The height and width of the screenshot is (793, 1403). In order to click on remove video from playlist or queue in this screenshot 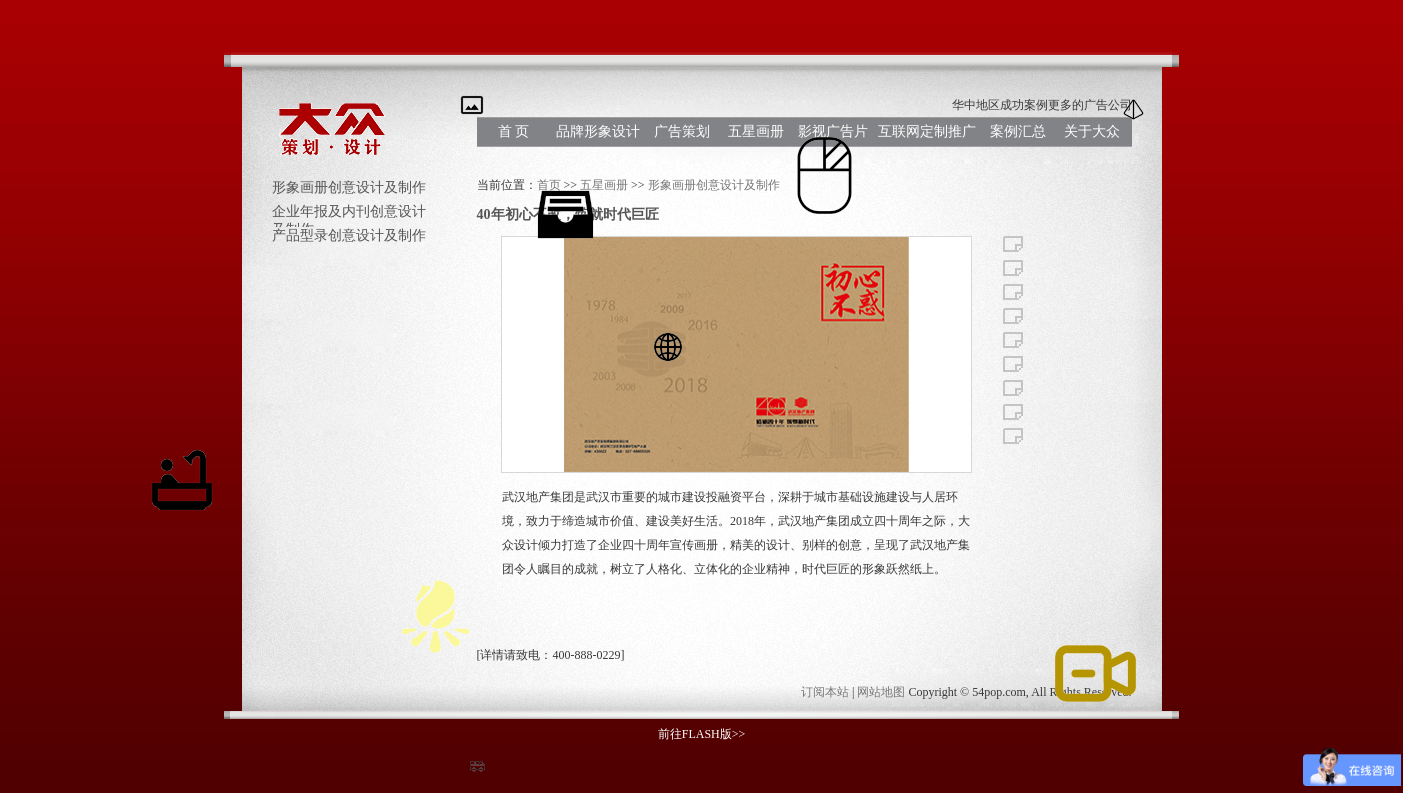, I will do `click(1095, 673)`.